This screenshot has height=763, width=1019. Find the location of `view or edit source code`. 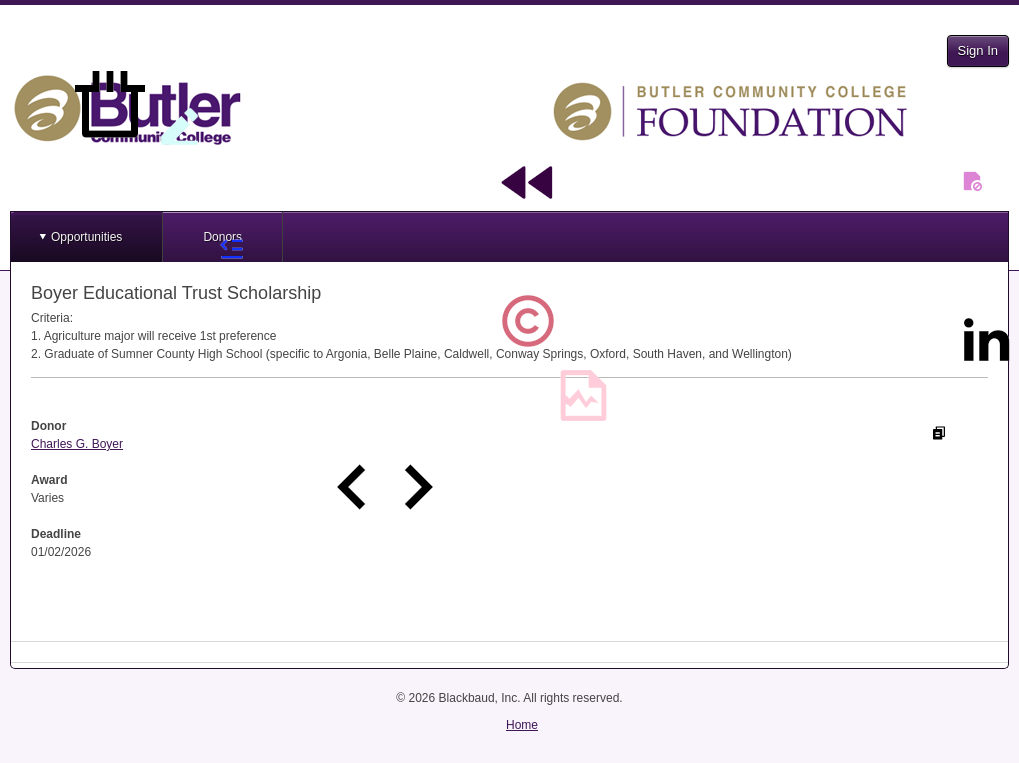

view or edit source code is located at coordinates (385, 487).